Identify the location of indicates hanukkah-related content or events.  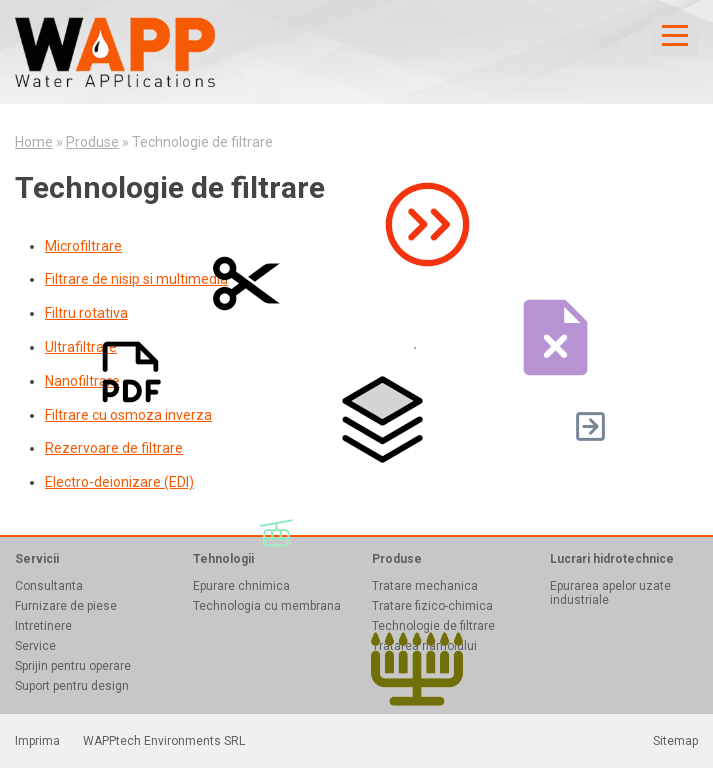
(417, 669).